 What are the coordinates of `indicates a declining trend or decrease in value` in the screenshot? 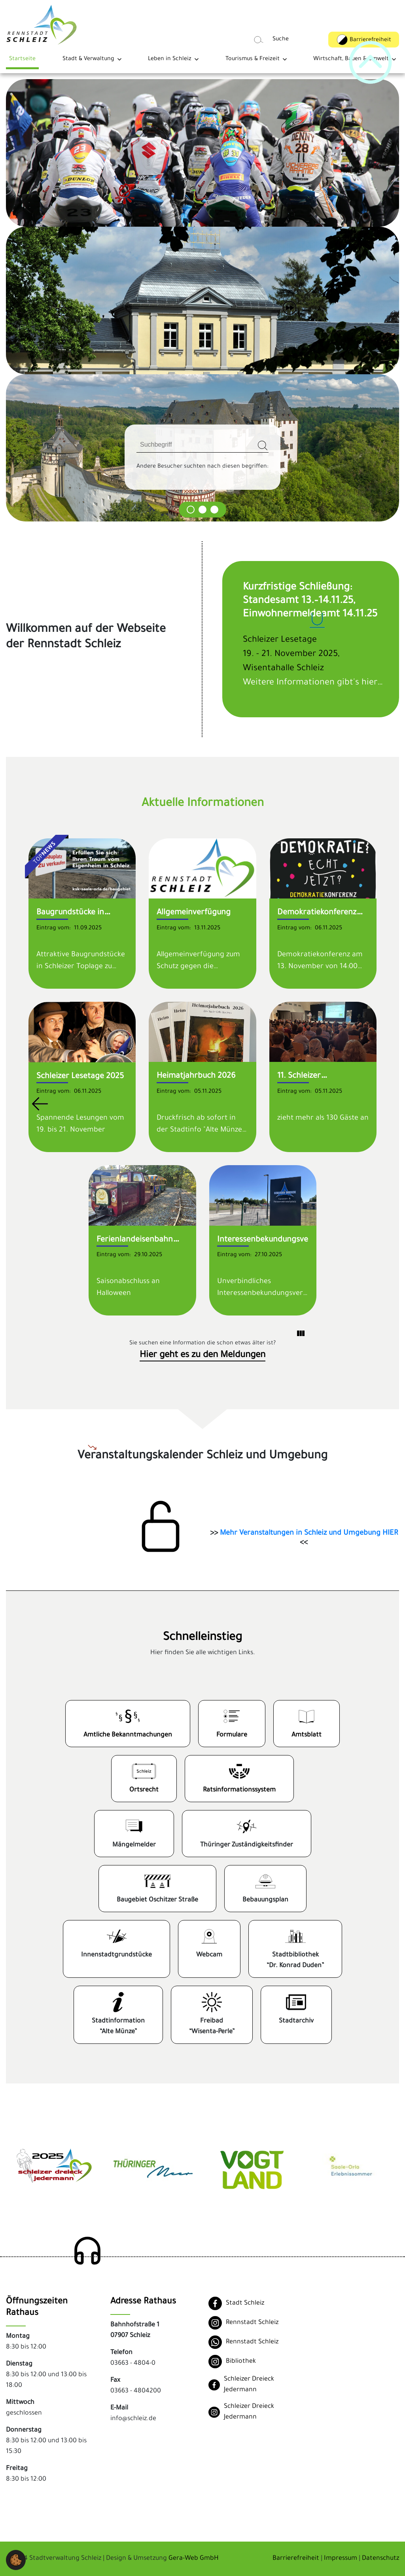 It's located at (92, 1447).